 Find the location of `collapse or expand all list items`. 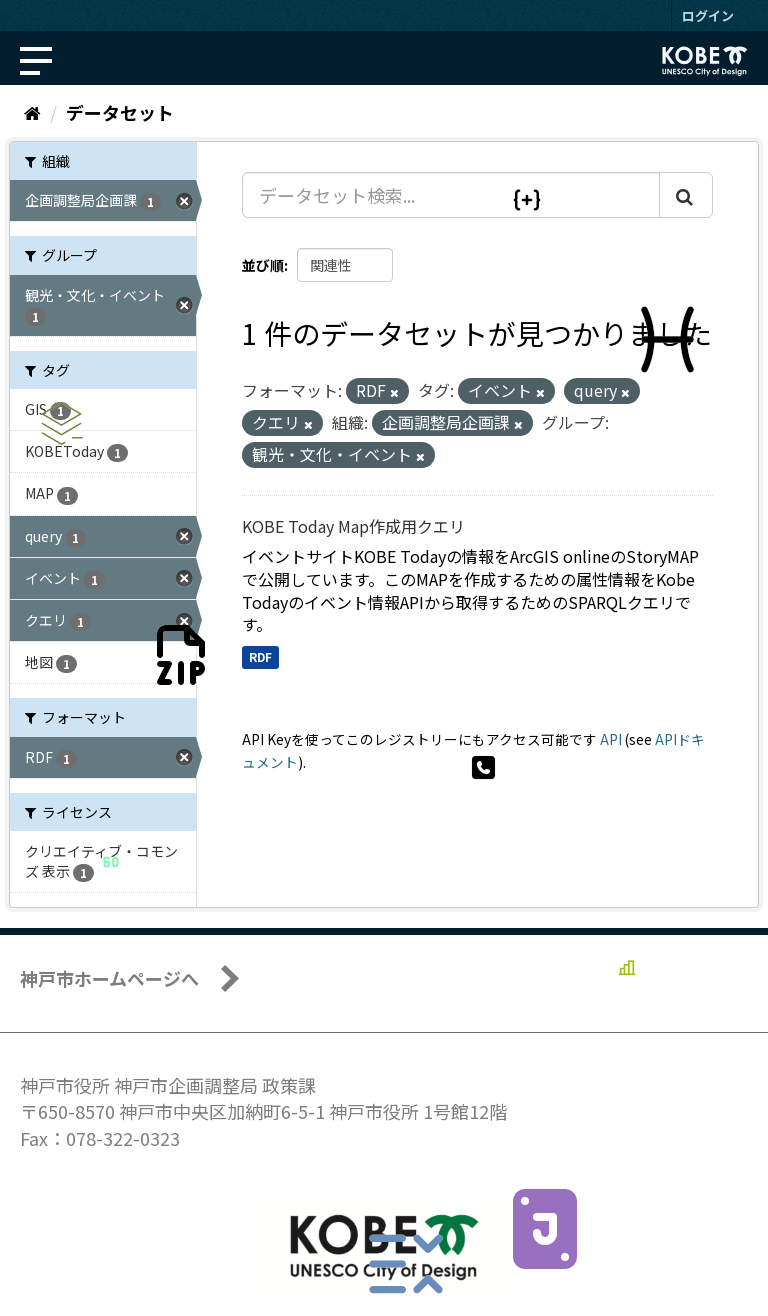

collapse or expand all list items is located at coordinates (406, 1264).